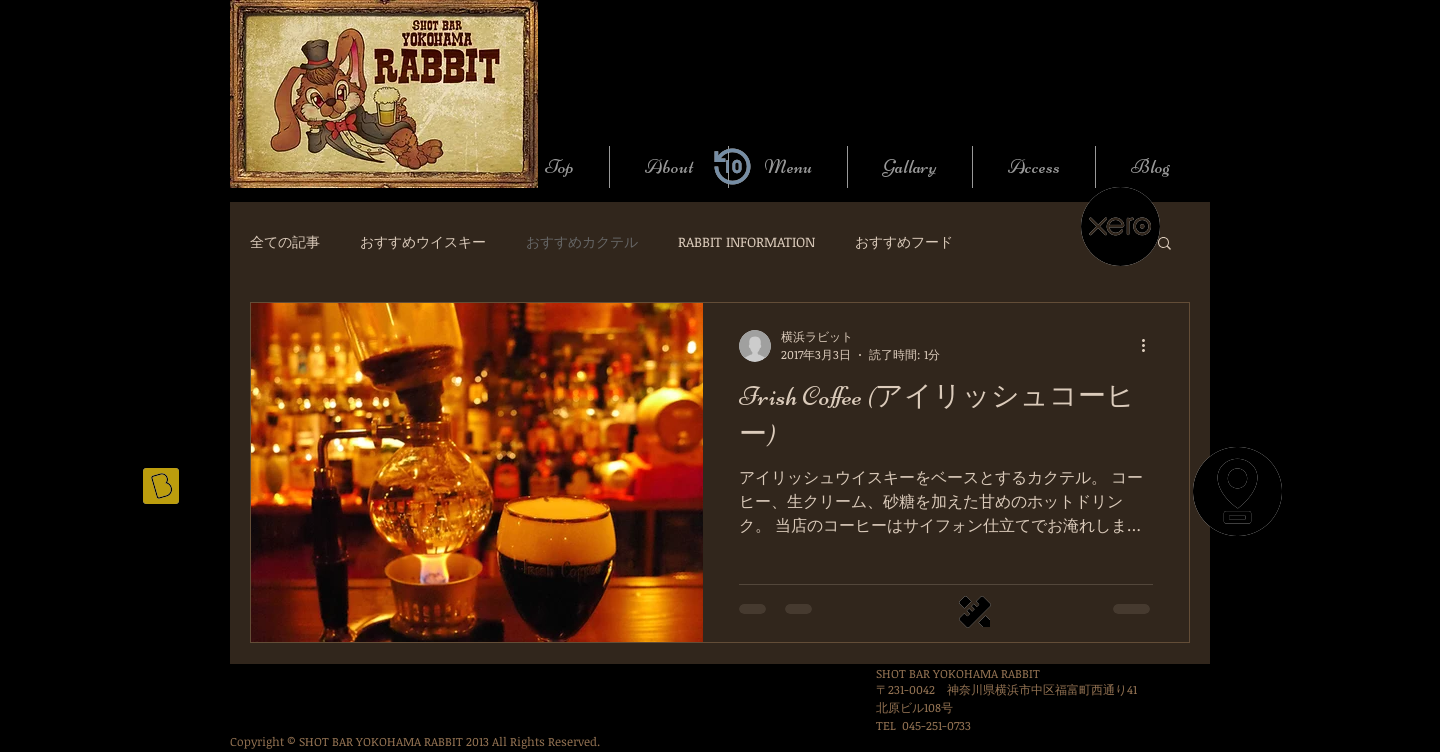  What do you see at coordinates (1120, 226) in the screenshot?
I see `open xero accounting software` at bounding box center [1120, 226].